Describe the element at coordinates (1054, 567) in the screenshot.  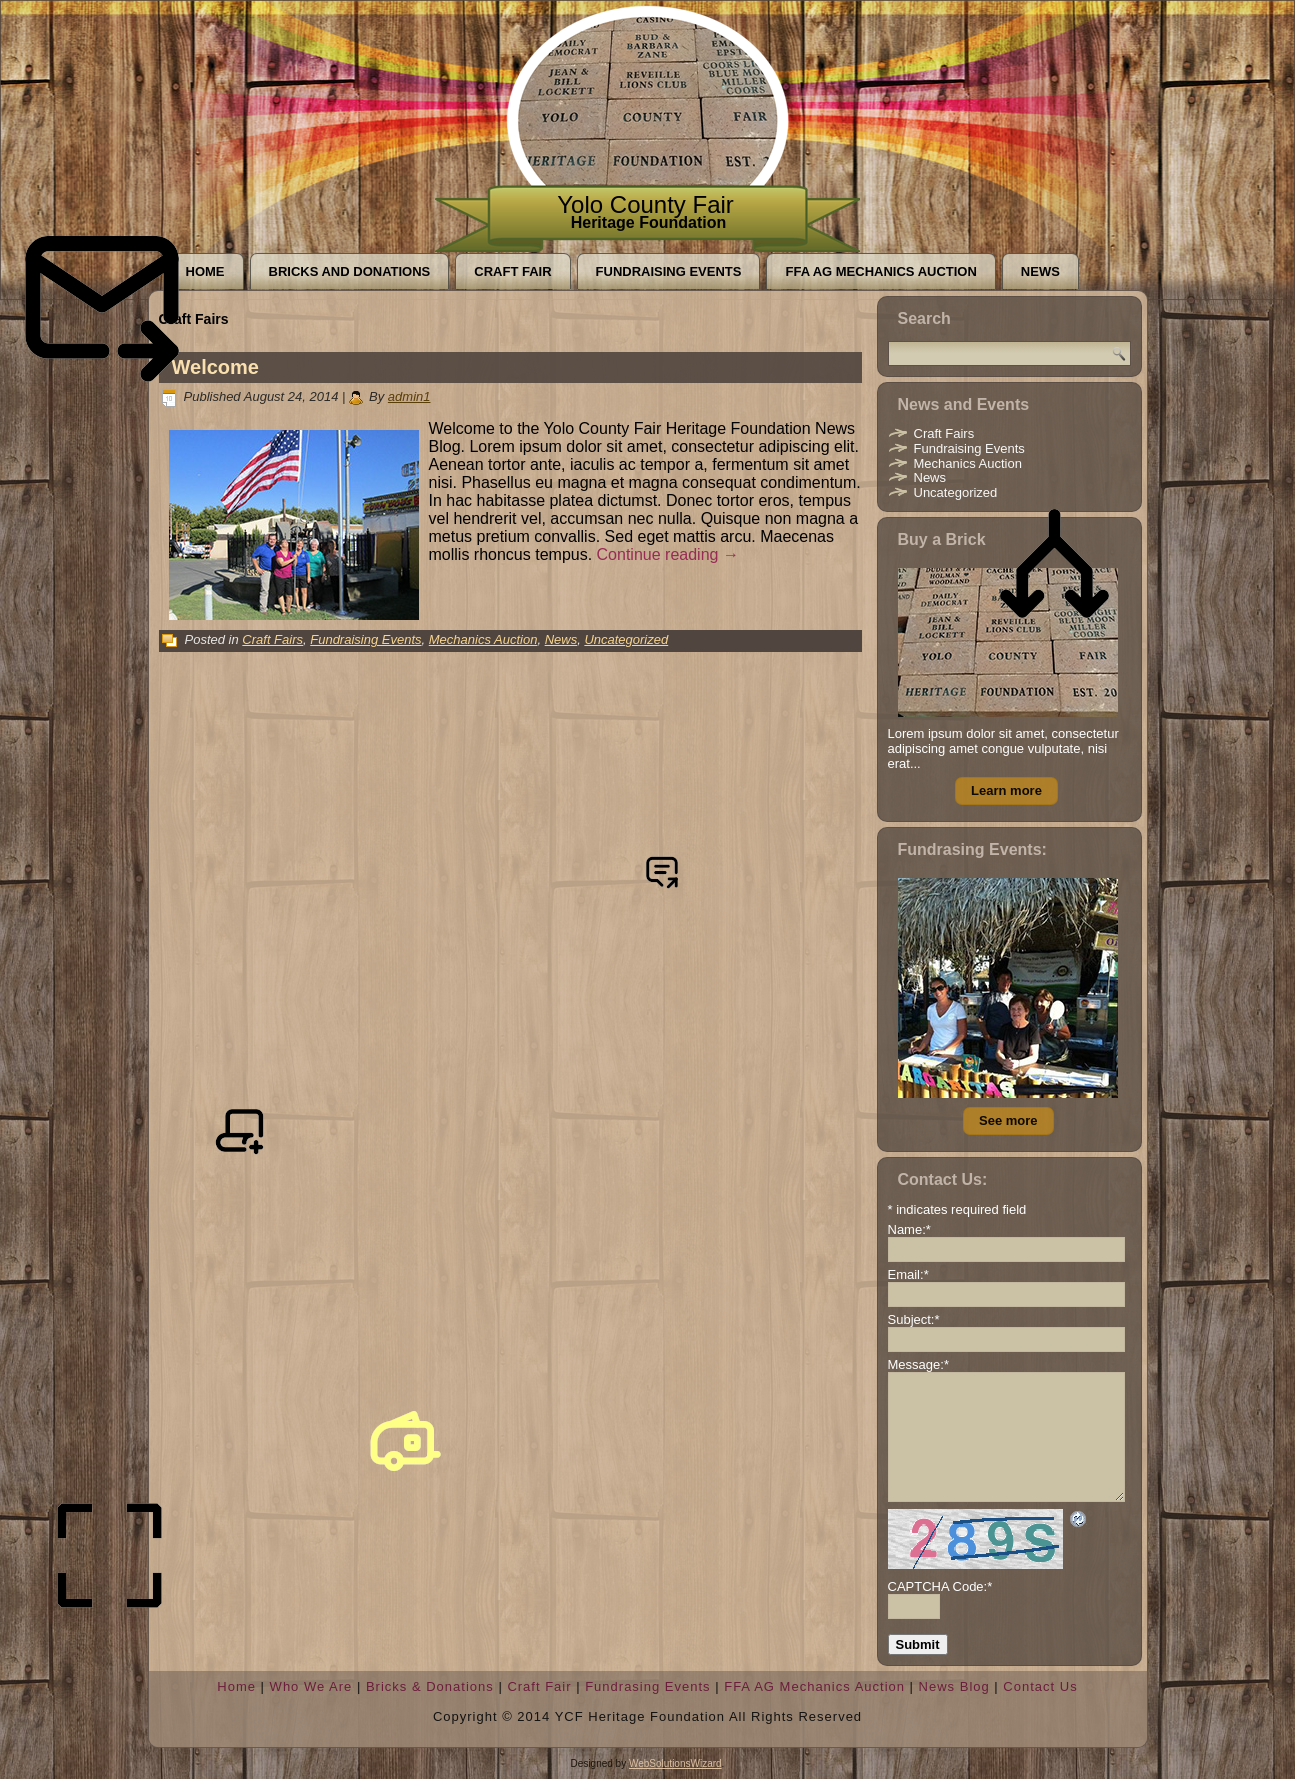
I see `split content into multiple paths` at that location.